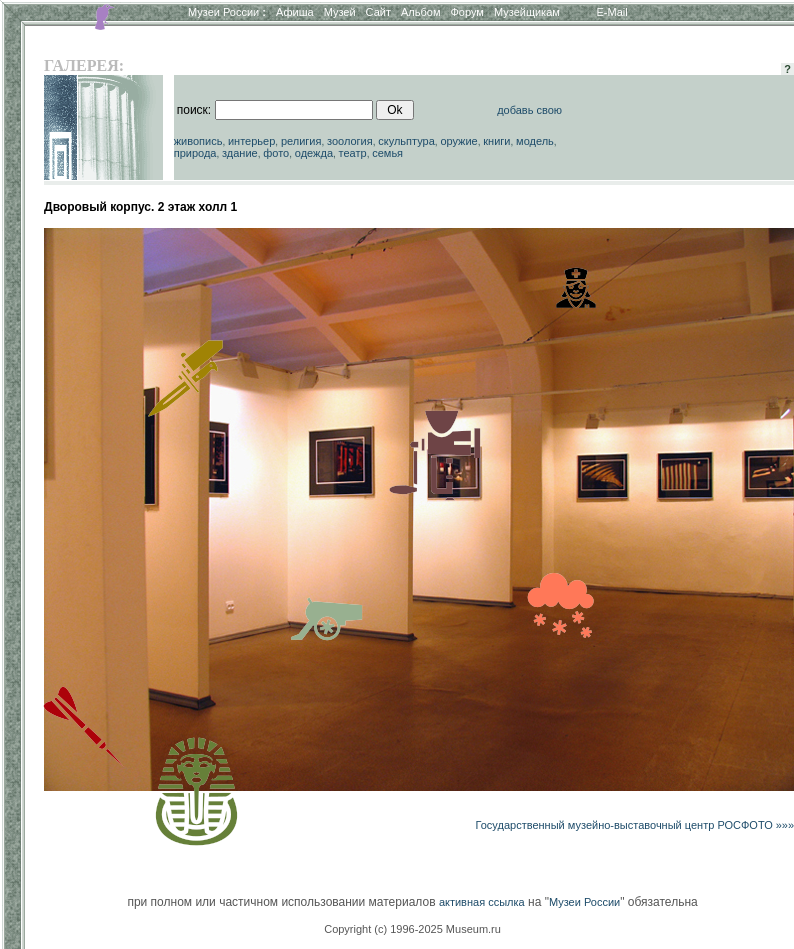 This screenshot has height=949, width=794. What do you see at coordinates (185, 378) in the screenshot?
I see `equip bayonet attachment to weapon` at bounding box center [185, 378].